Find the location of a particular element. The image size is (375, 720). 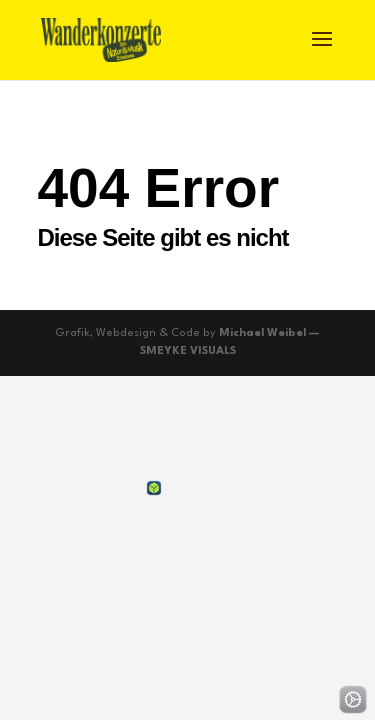

open system preferences is located at coordinates (353, 700).